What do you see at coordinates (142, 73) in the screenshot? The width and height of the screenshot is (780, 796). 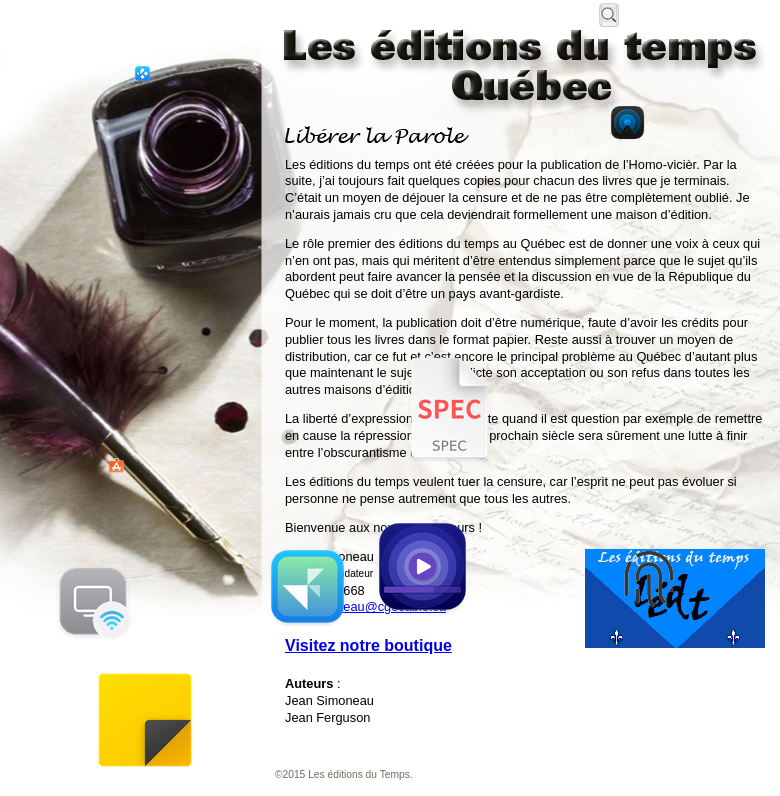 I see `open kodi media center` at bounding box center [142, 73].